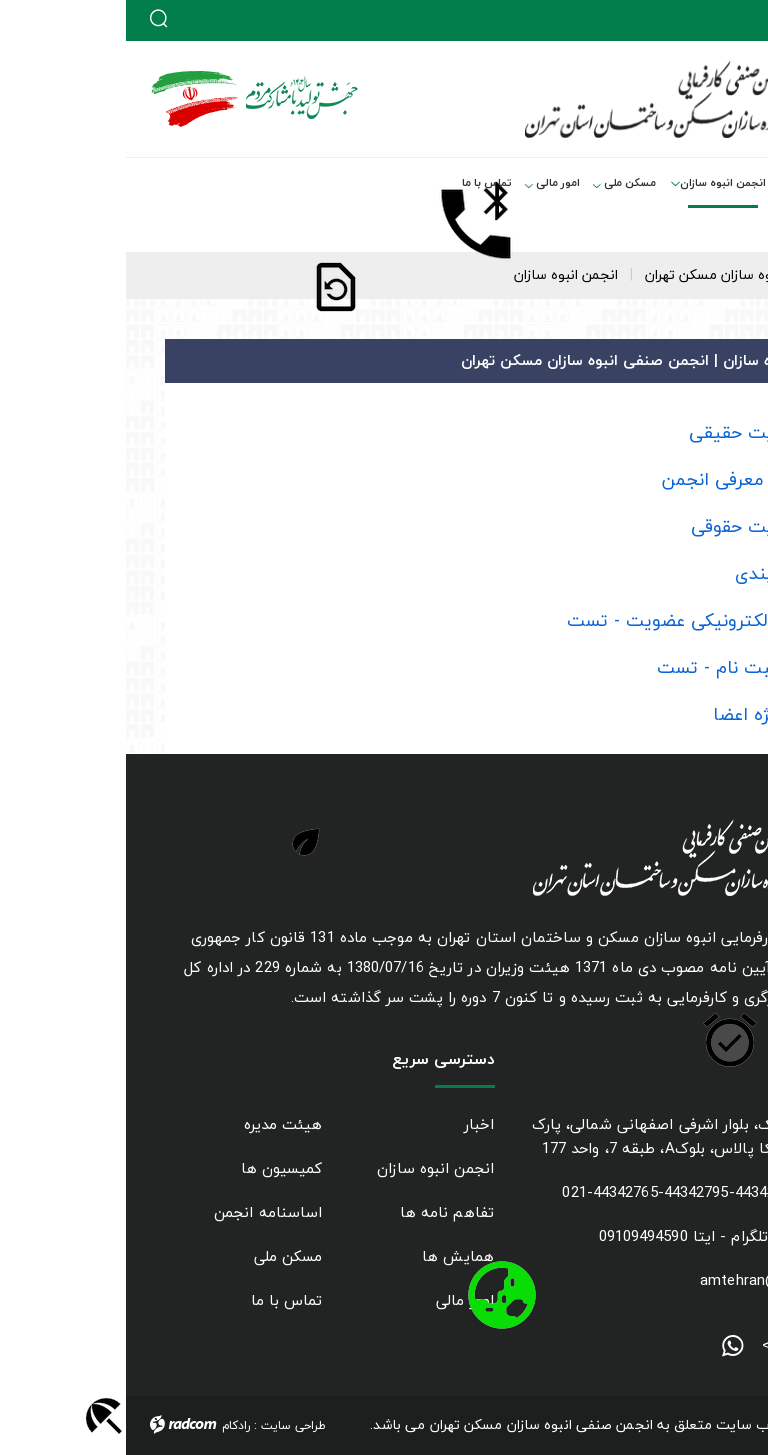  What do you see at coordinates (306, 842) in the screenshot?
I see `indicates eco-friendly or sustainable mode` at bounding box center [306, 842].